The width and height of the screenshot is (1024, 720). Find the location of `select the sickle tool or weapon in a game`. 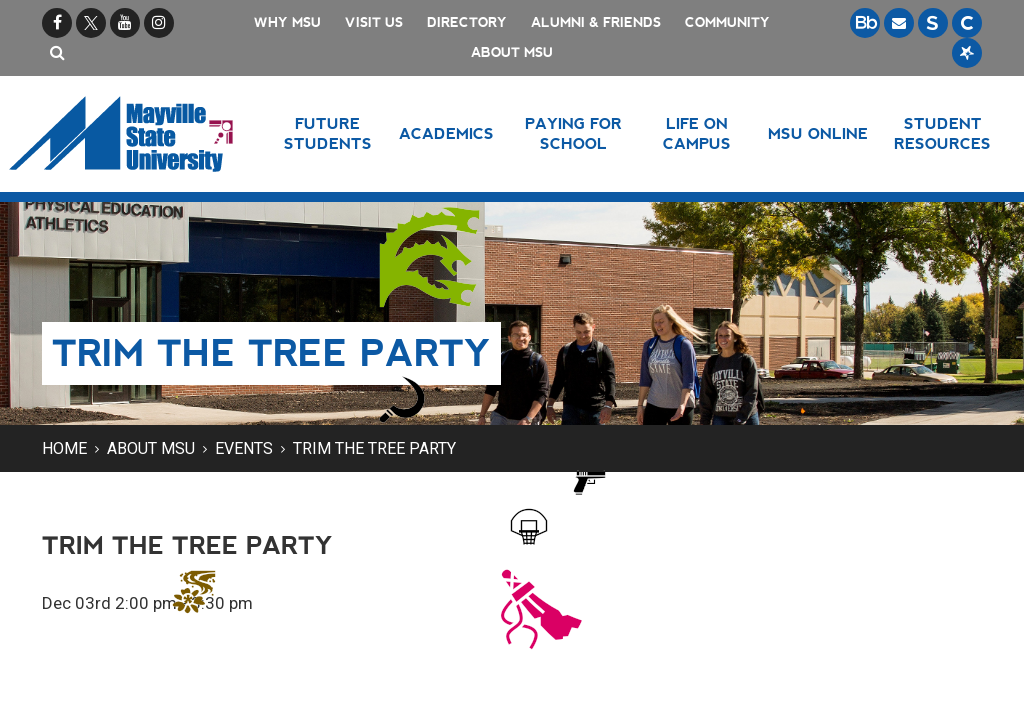

select the sickle tool or weapon in a game is located at coordinates (402, 399).